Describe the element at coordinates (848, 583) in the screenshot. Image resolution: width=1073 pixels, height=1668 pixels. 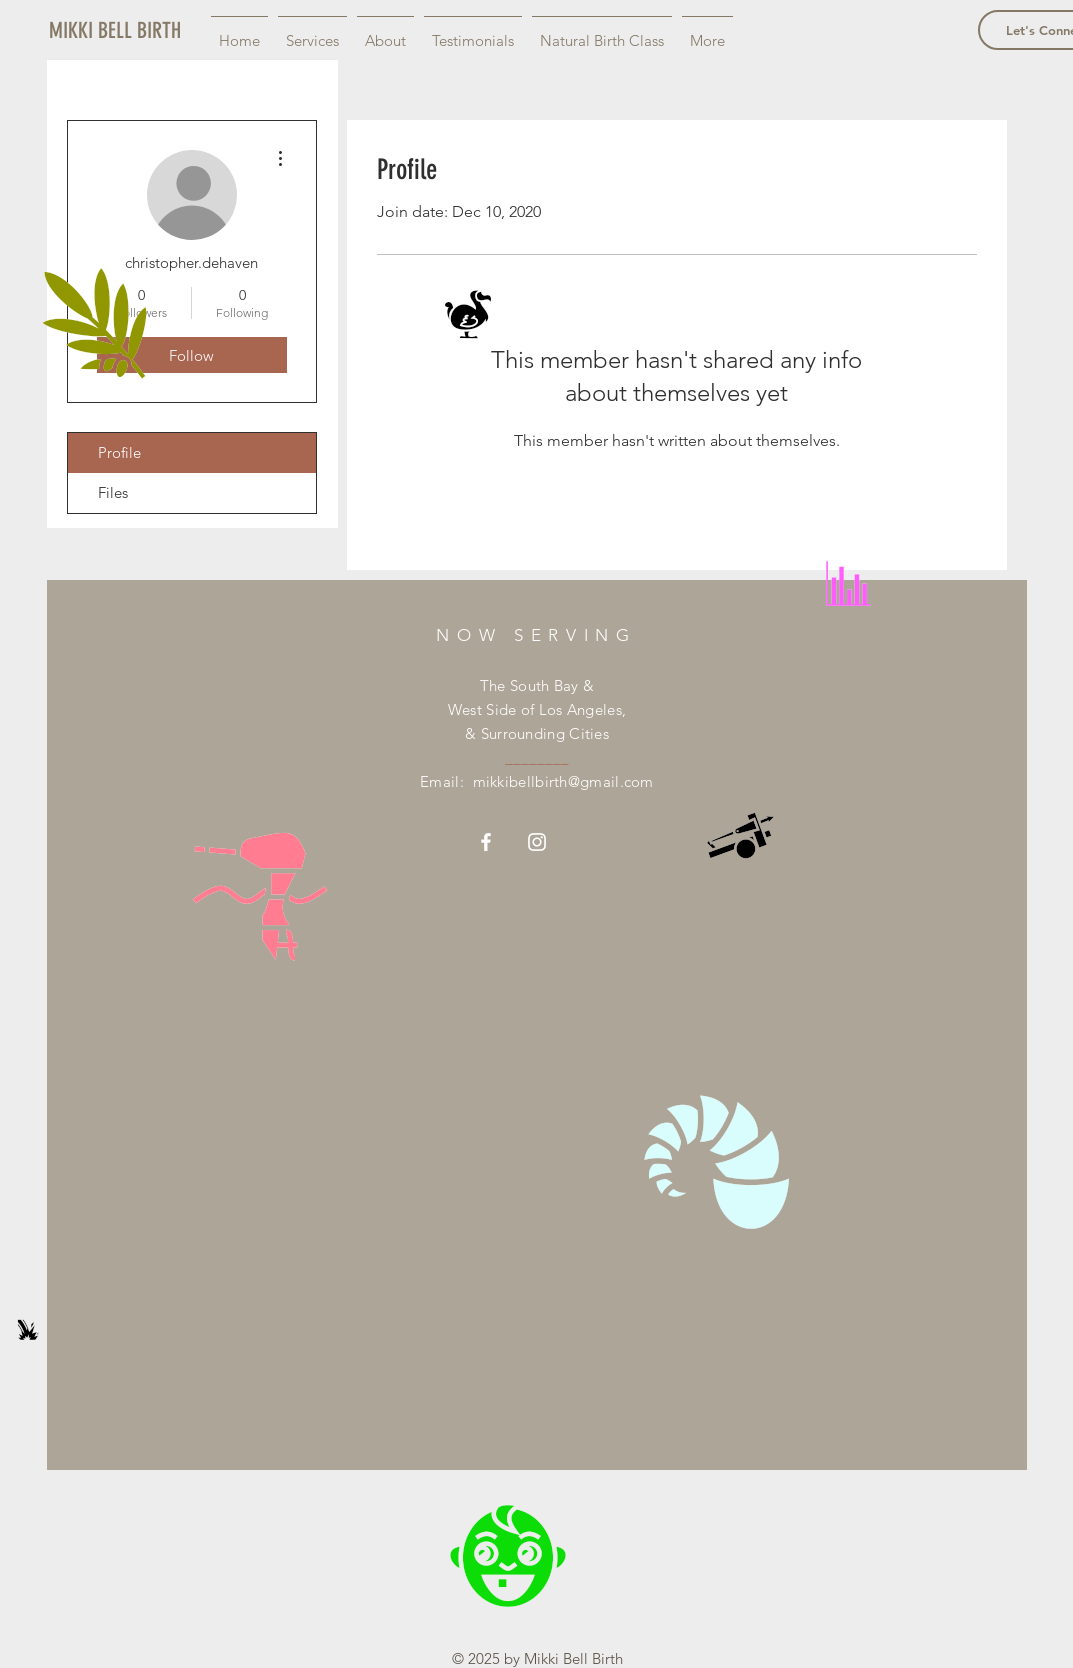
I see `view statistical data or analytics` at that location.